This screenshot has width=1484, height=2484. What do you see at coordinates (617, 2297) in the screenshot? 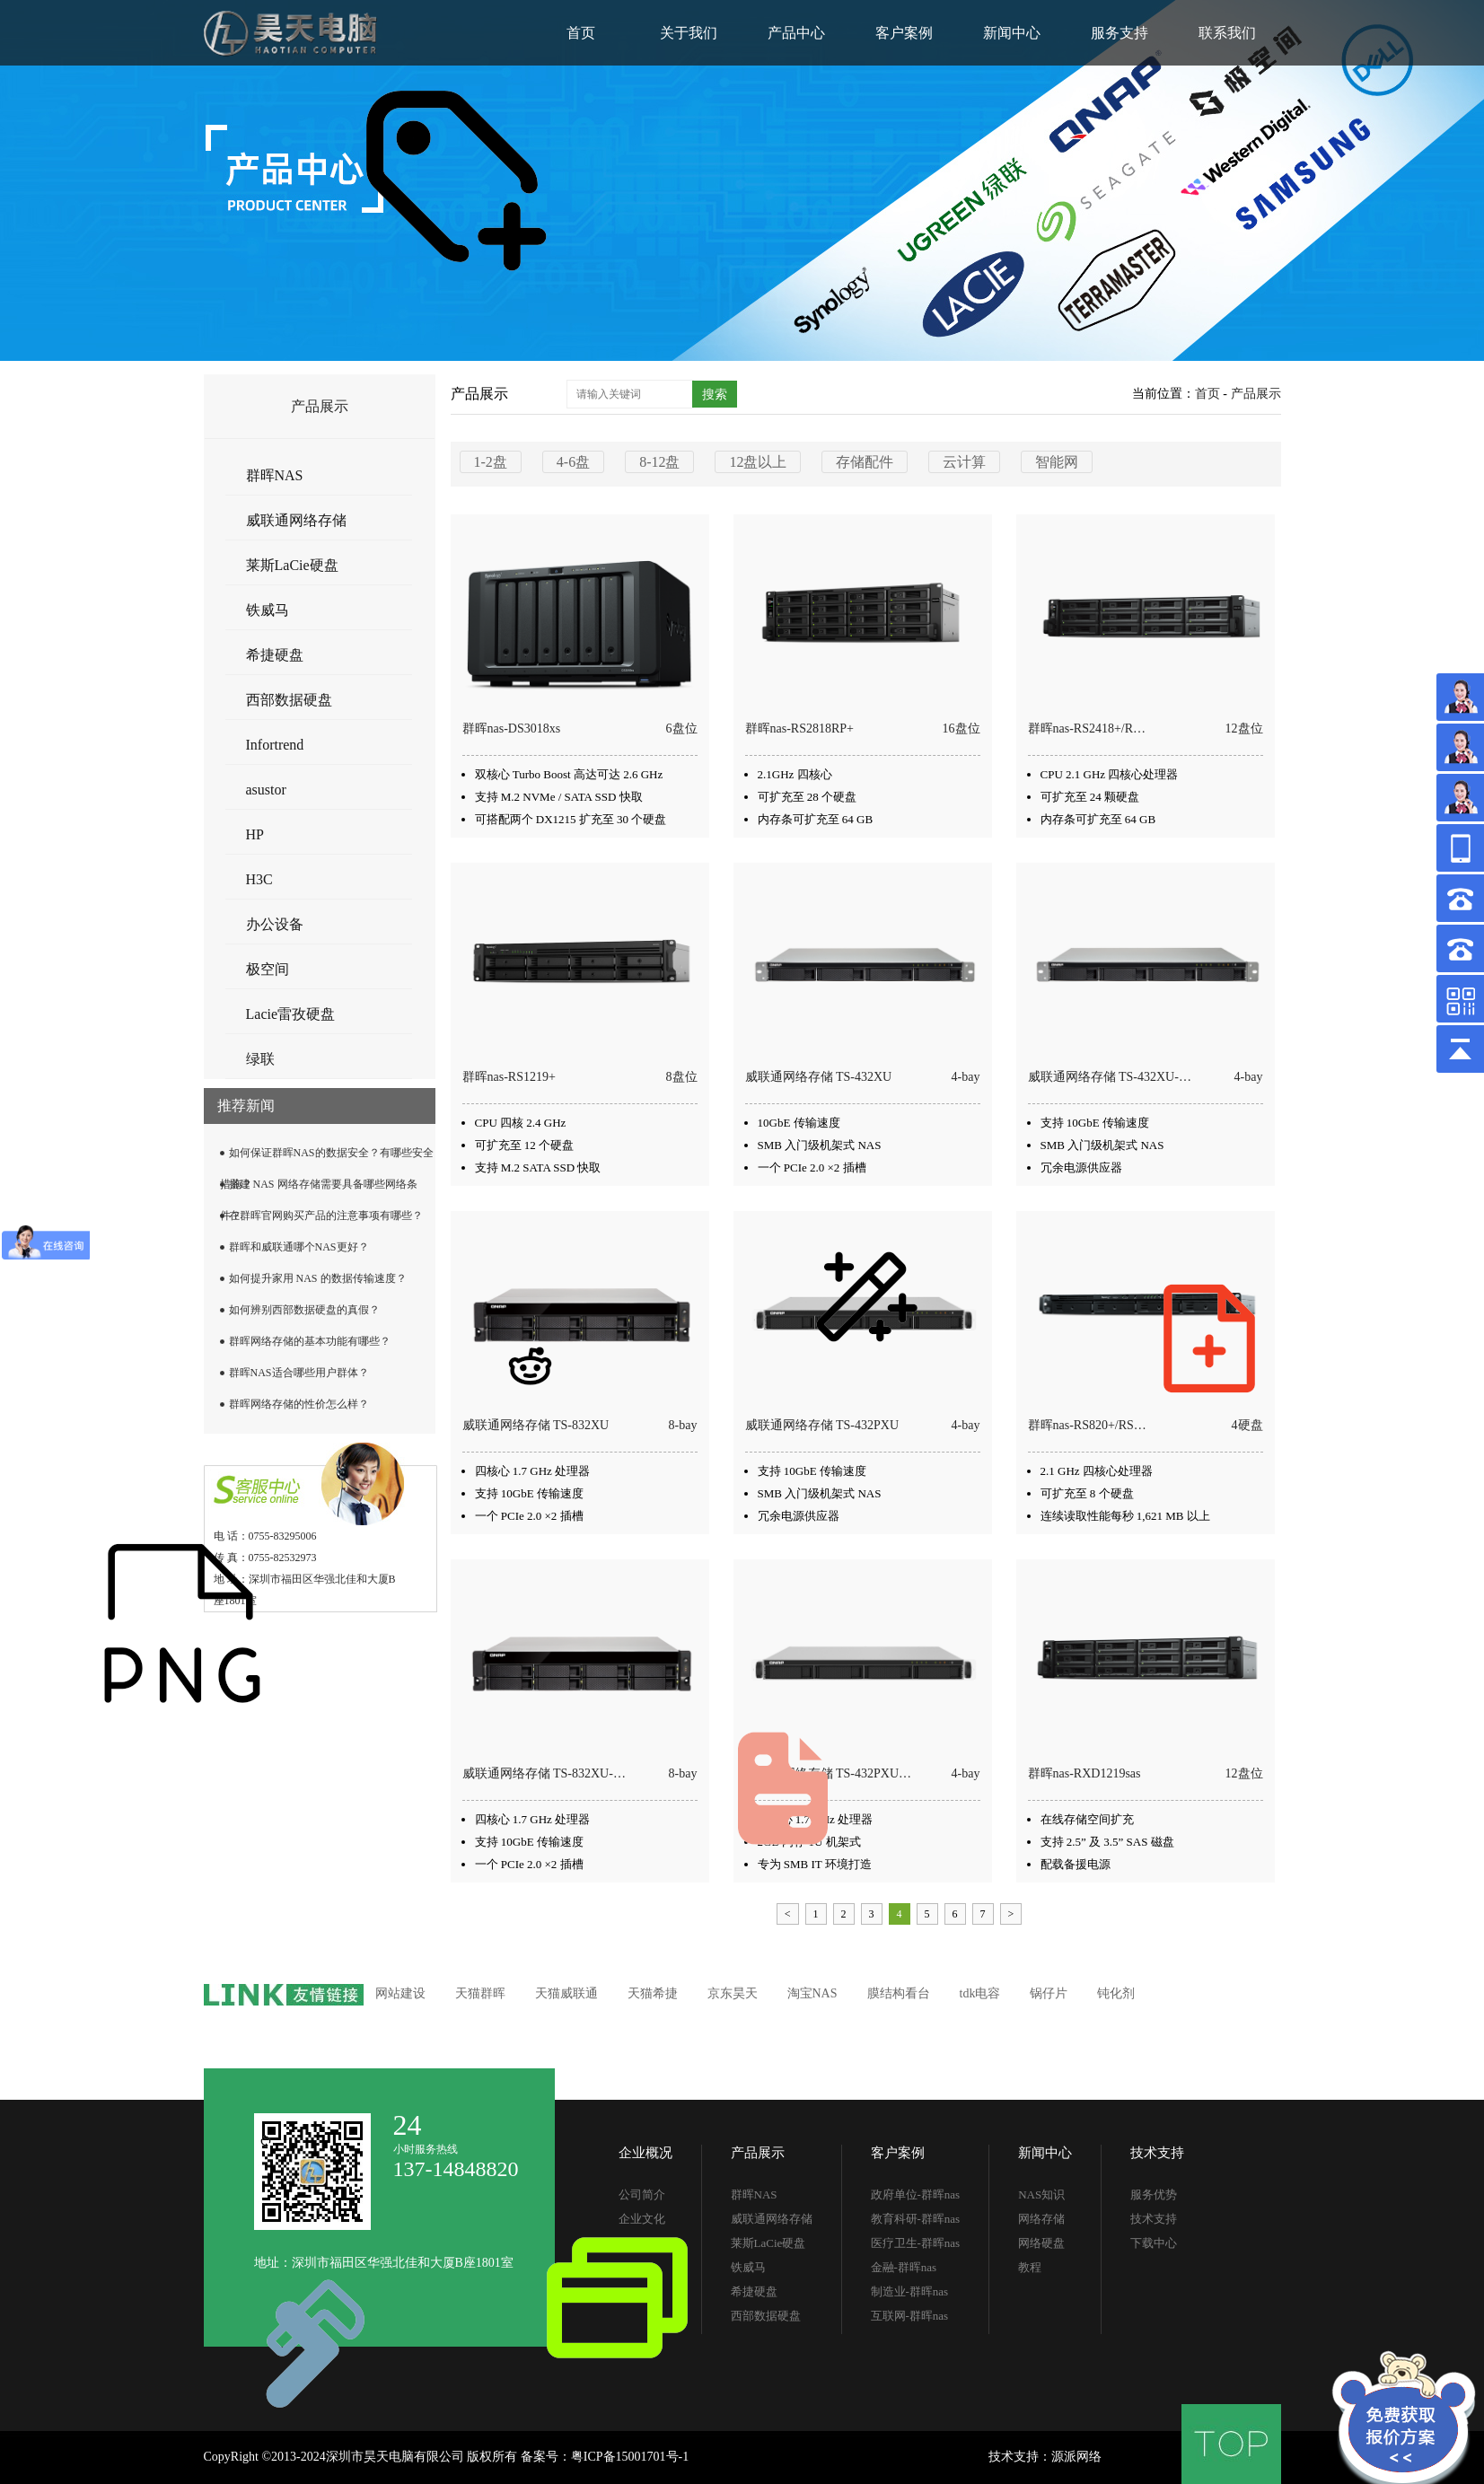
I see `view open browser windows` at bounding box center [617, 2297].